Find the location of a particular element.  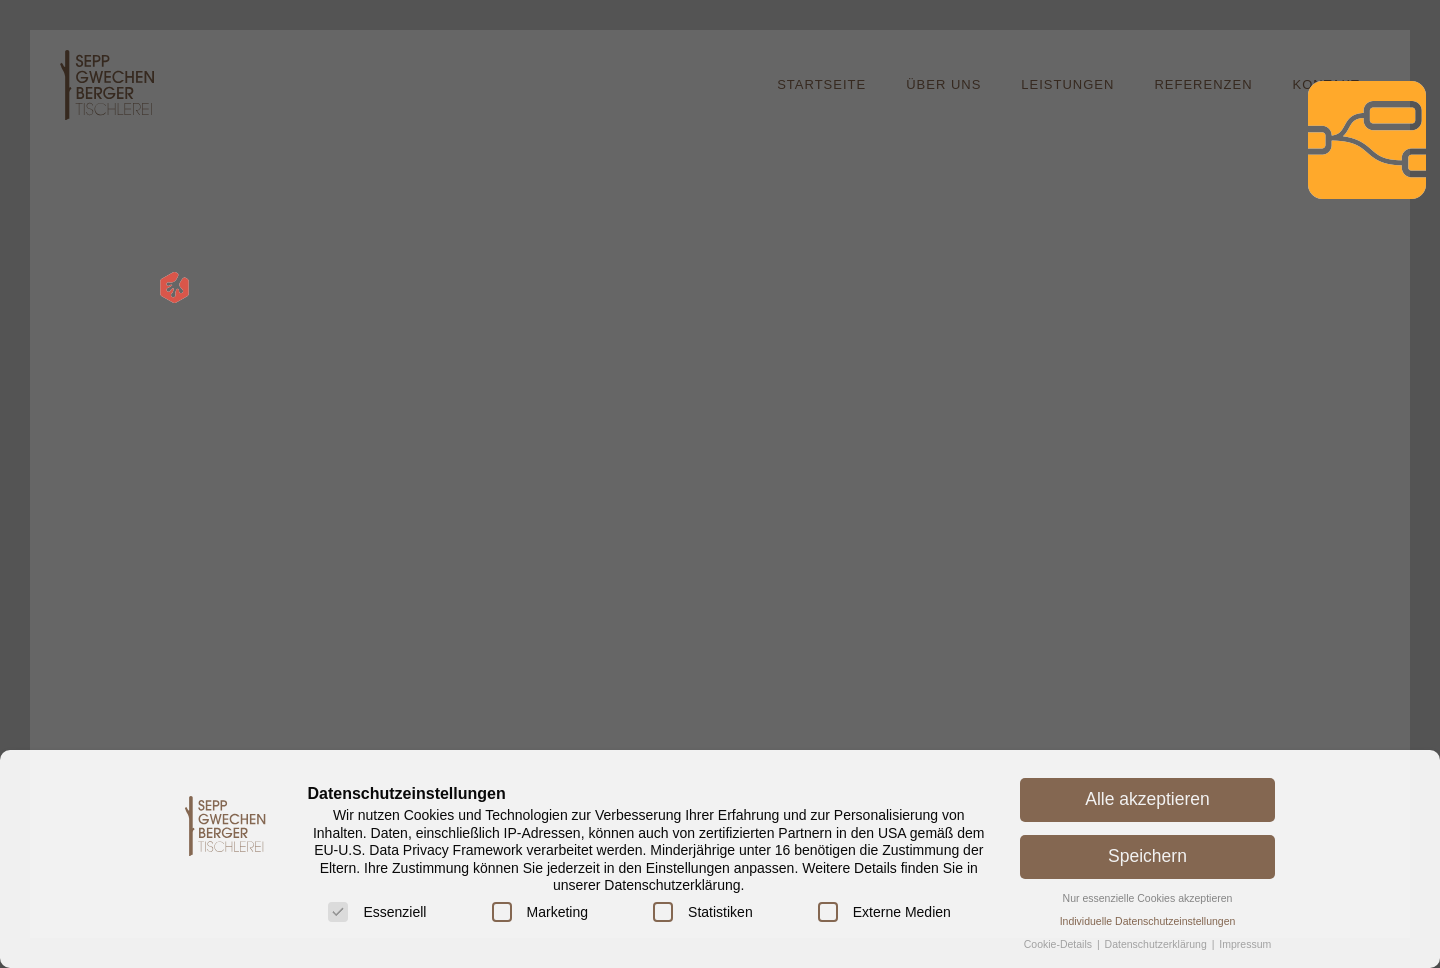

open Node-RED flow editor is located at coordinates (1367, 140).